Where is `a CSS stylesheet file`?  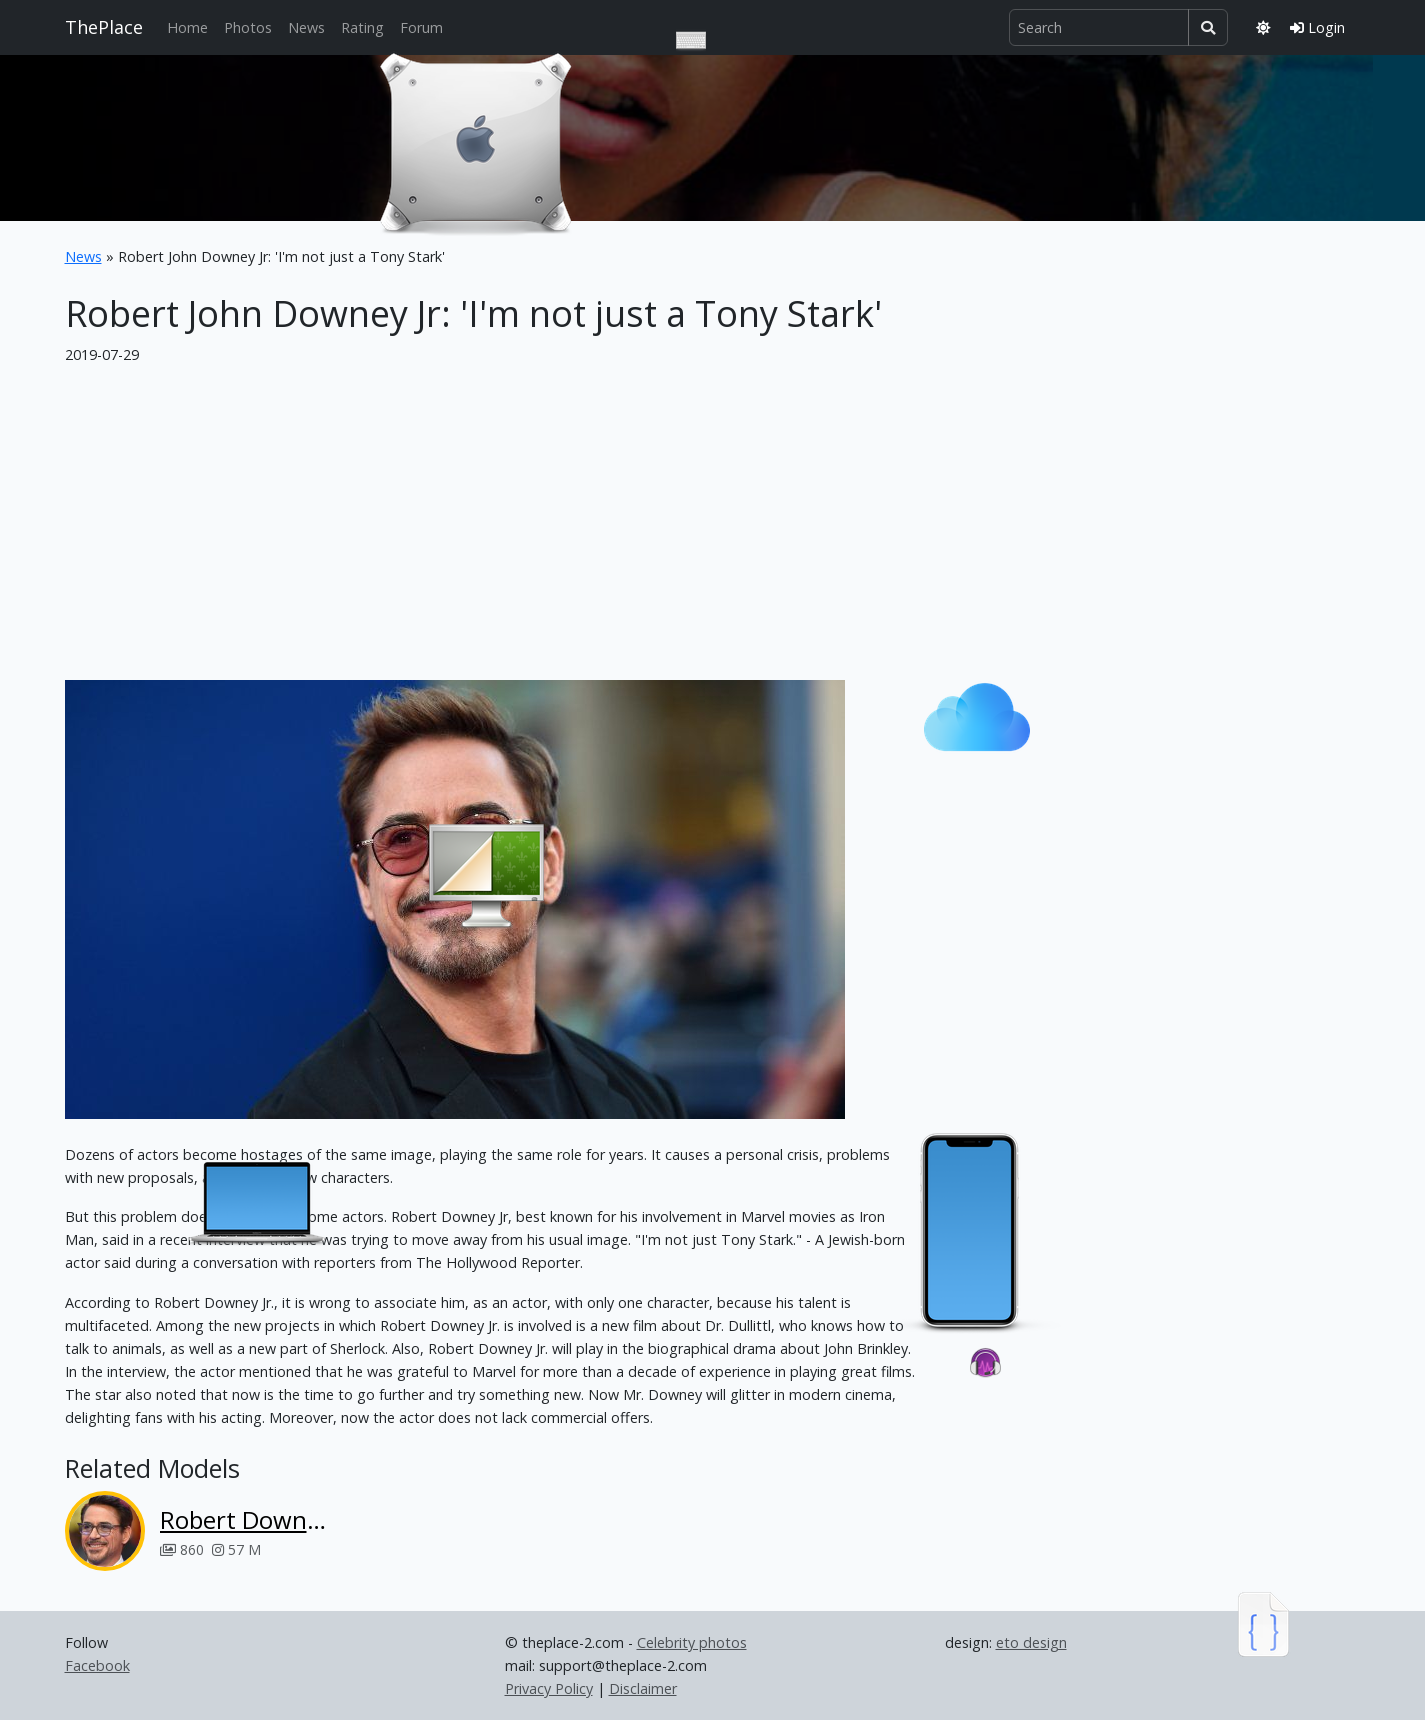 a CSS stylesheet file is located at coordinates (1263, 1624).